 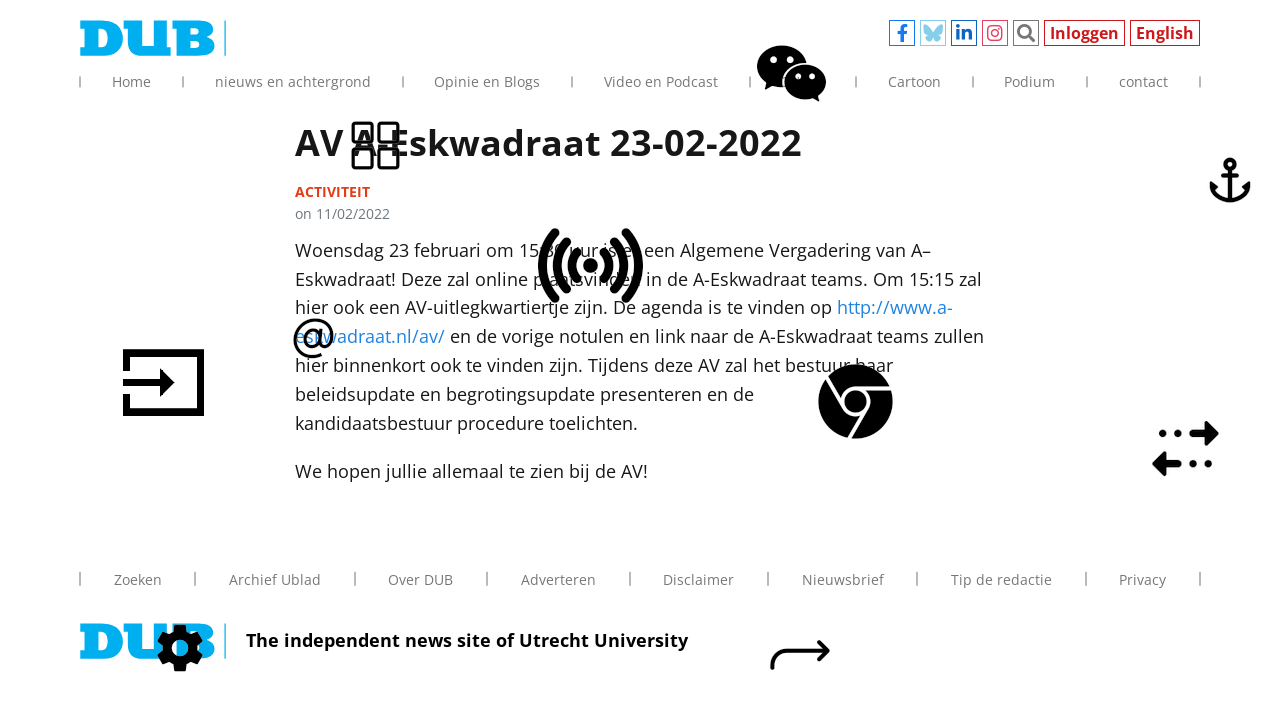 What do you see at coordinates (180, 648) in the screenshot?
I see `open settings menu` at bounding box center [180, 648].